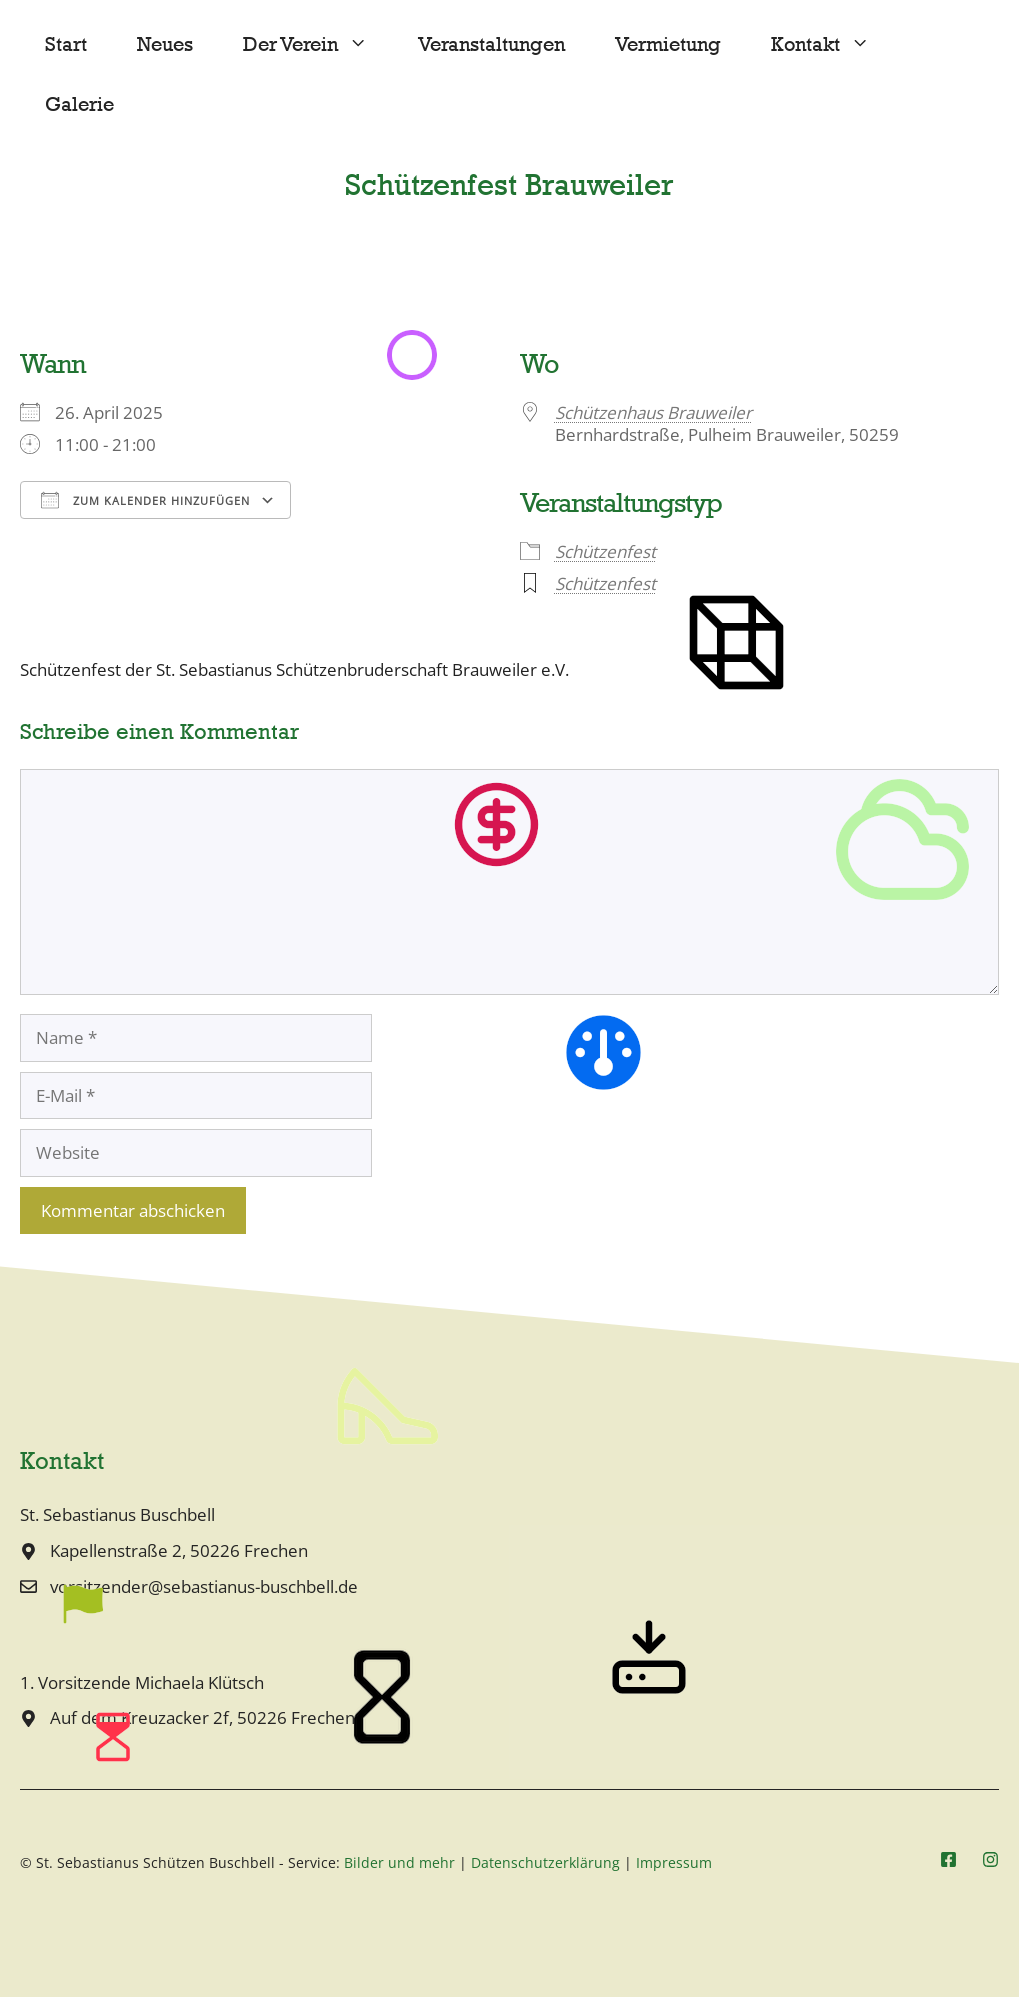 The width and height of the screenshot is (1019, 1997). Describe the element at coordinates (736, 642) in the screenshot. I see `view 3D model or object` at that location.